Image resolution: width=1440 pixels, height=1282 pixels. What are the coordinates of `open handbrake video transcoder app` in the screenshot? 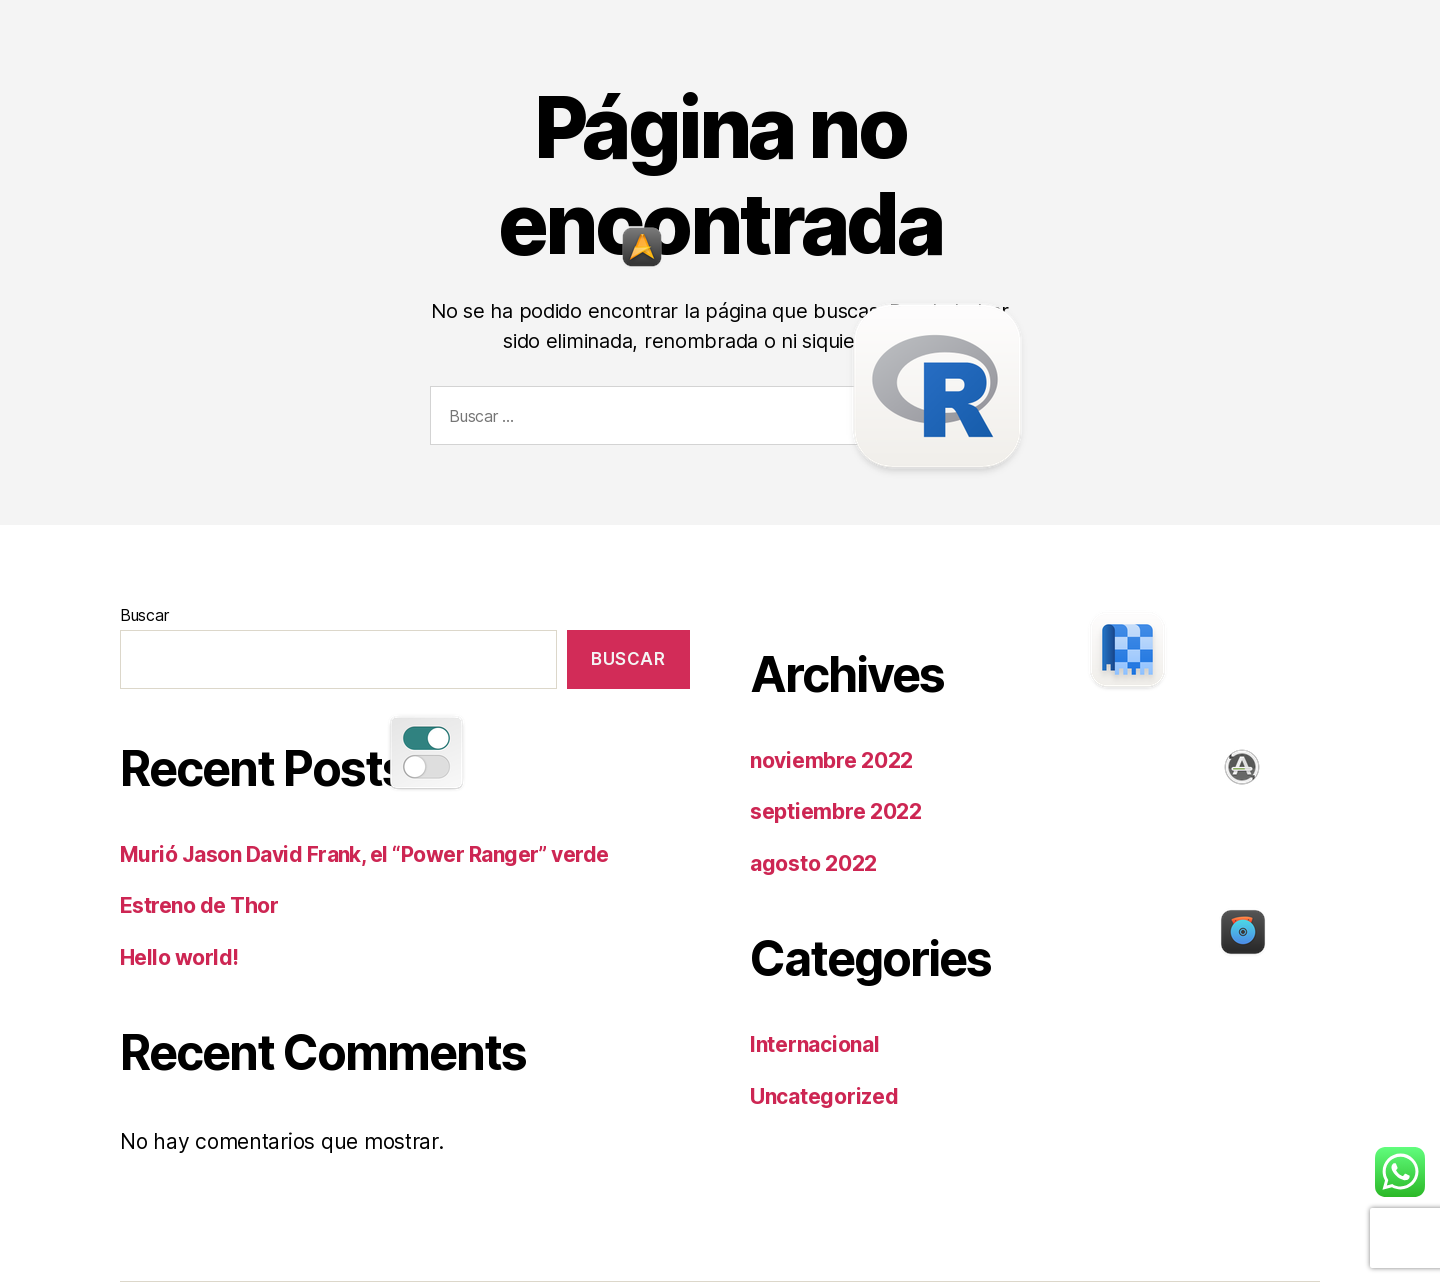 It's located at (1243, 932).